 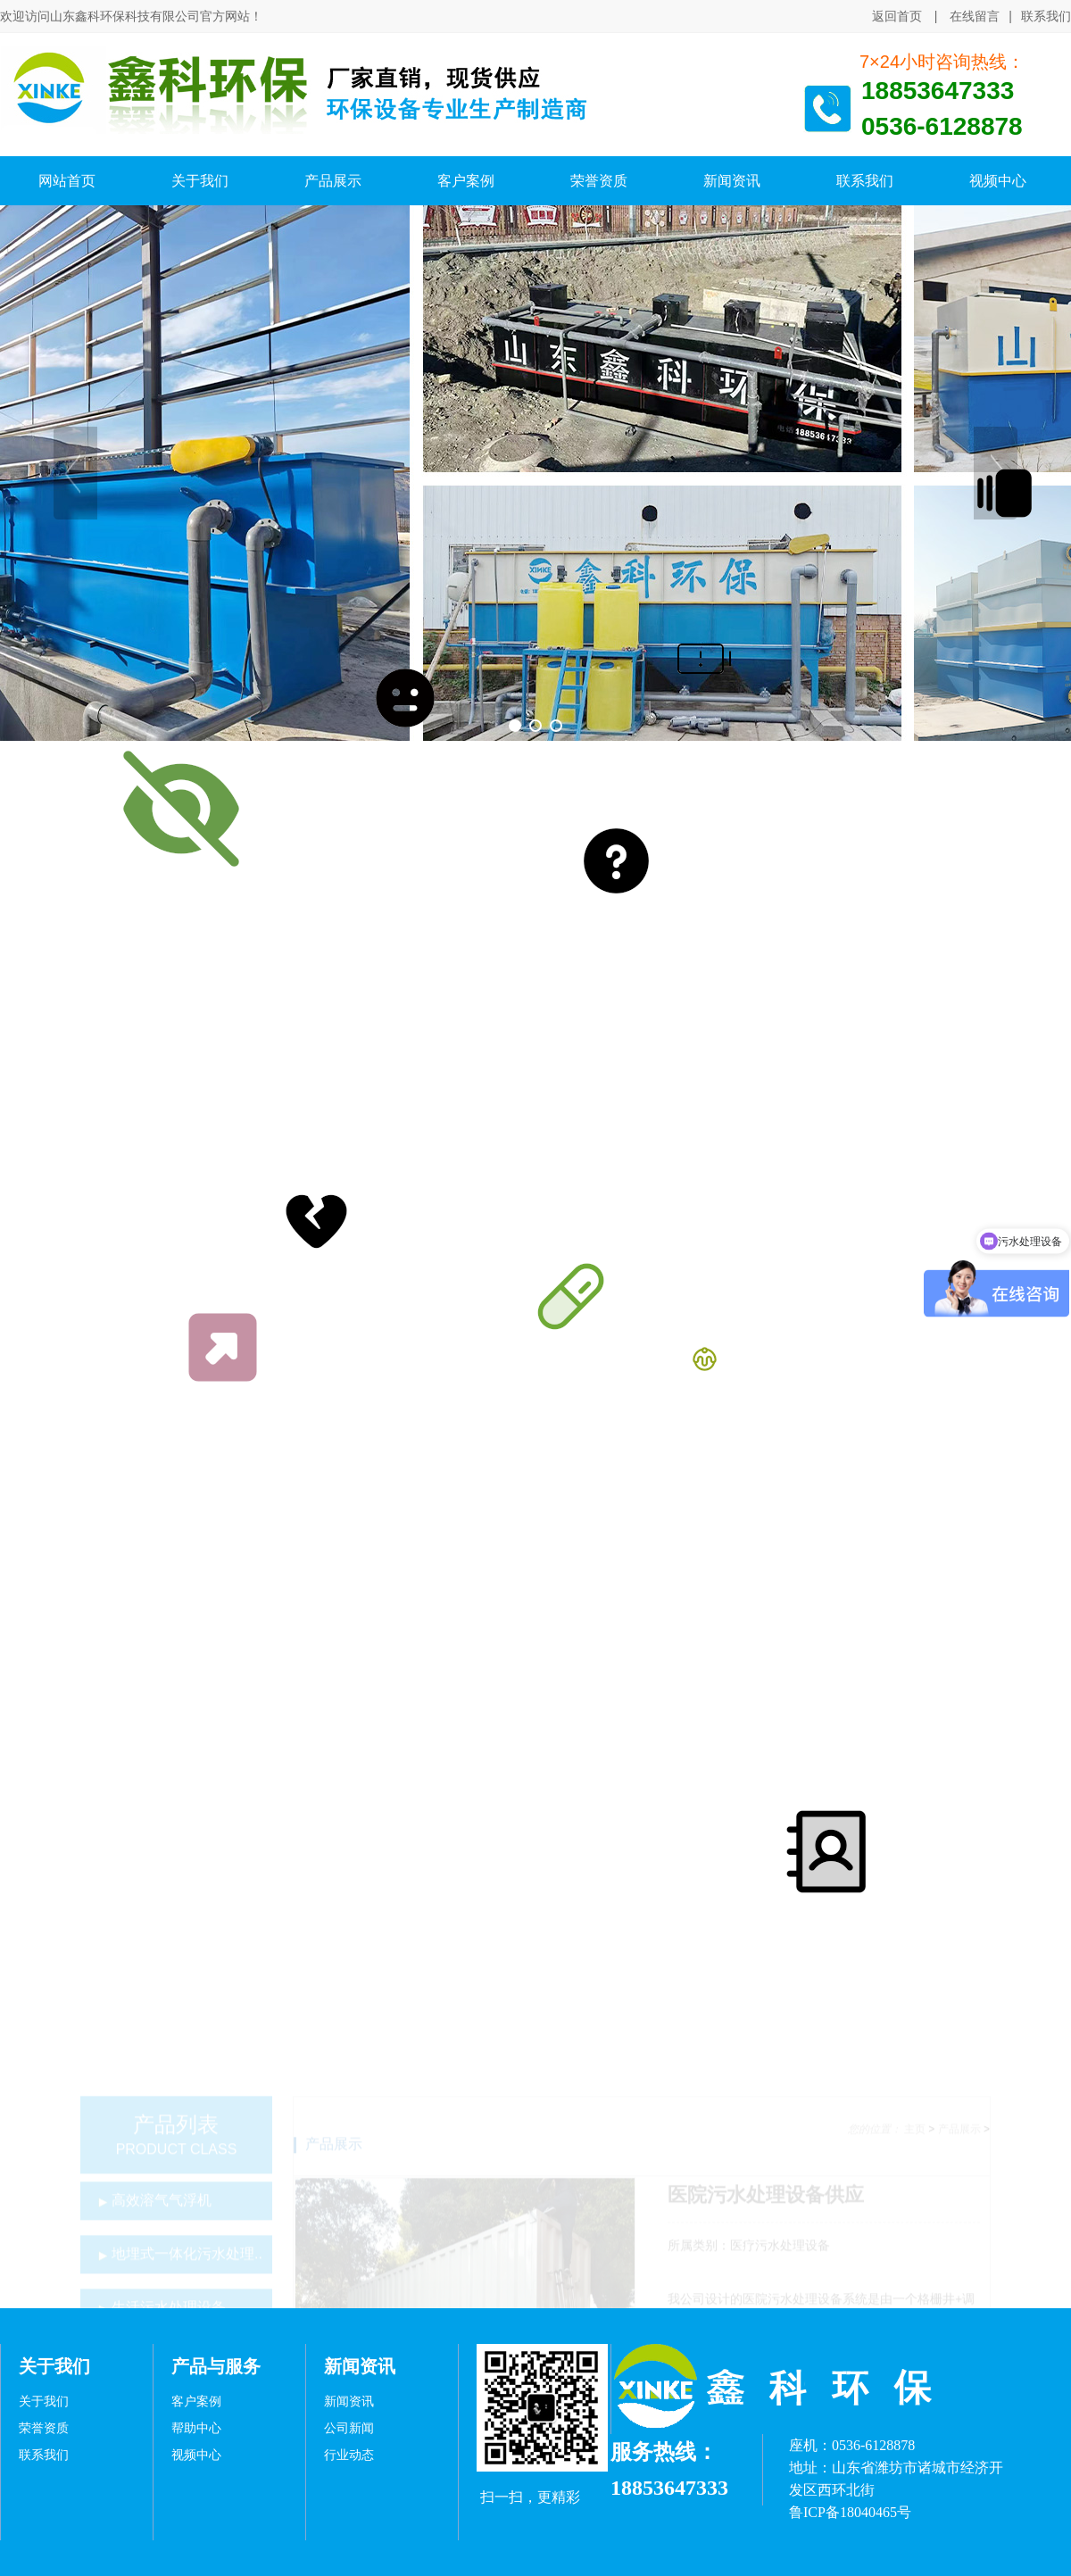 I want to click on unlike or remove from favorites, so click(x=316, y=1221).